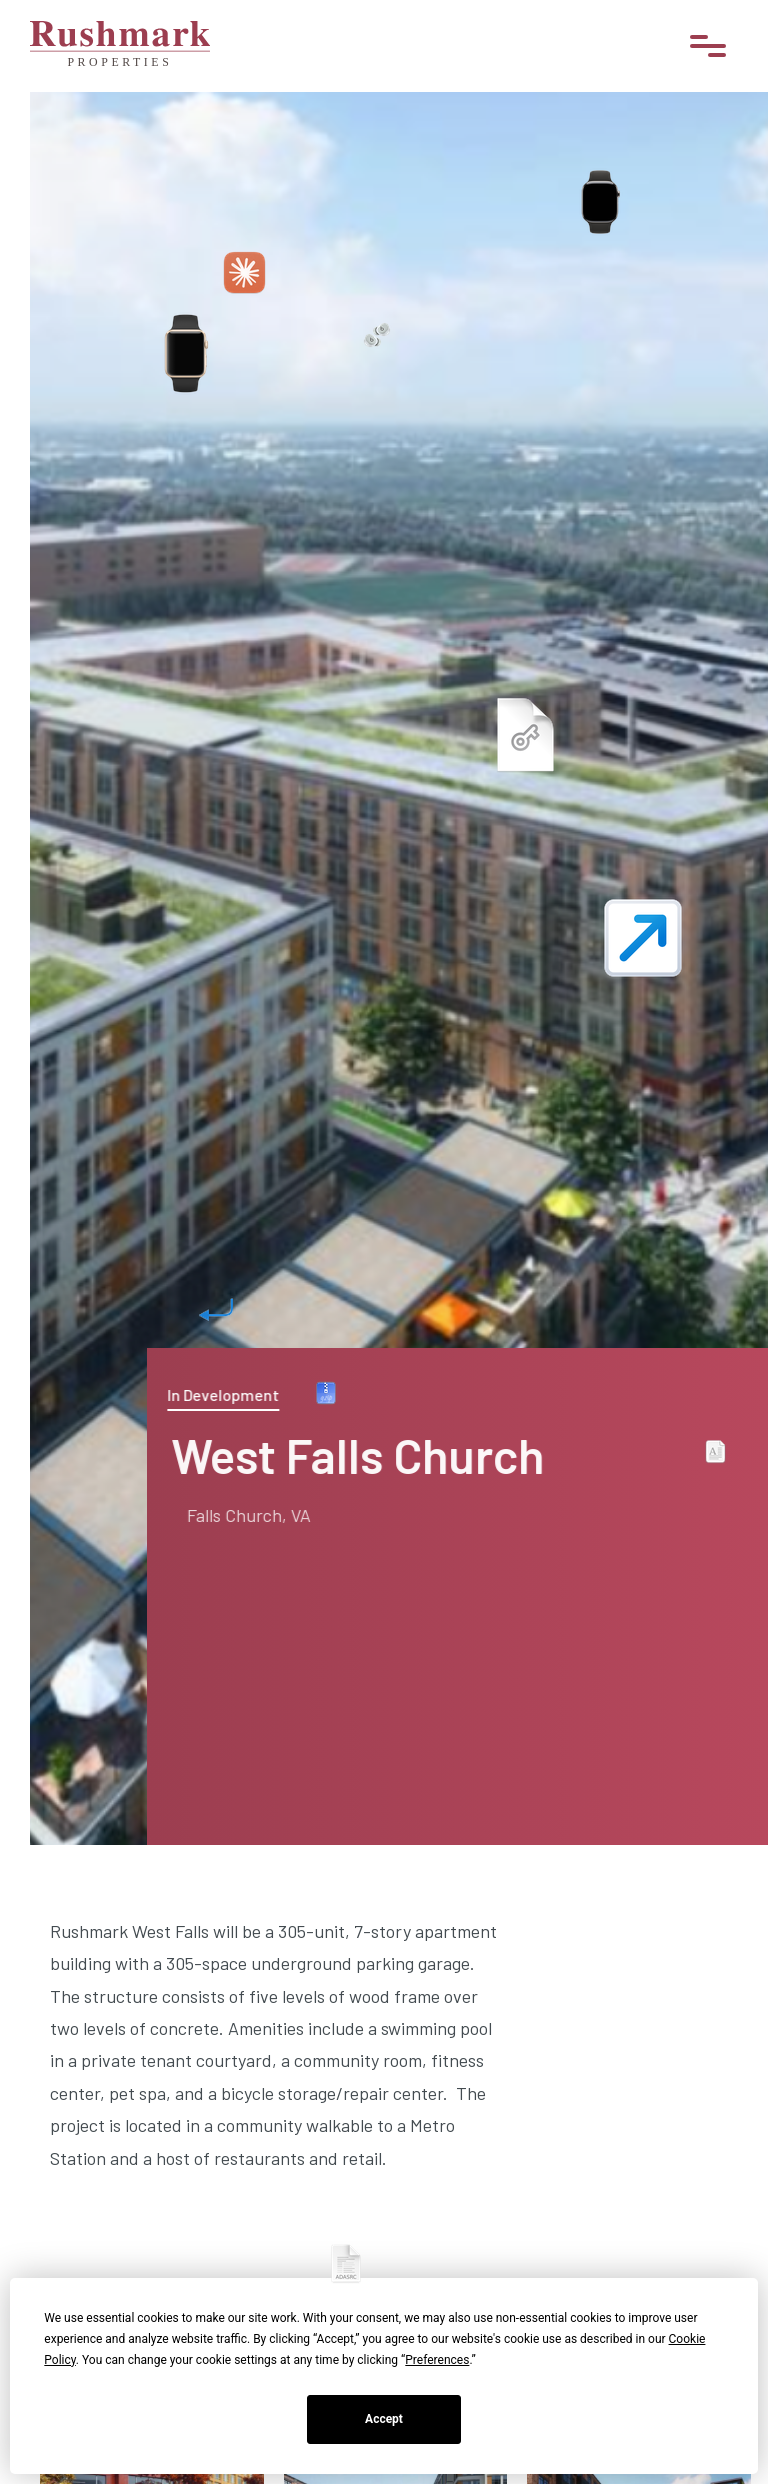 The height and width of the screenshot is (2484, 768). Describe the element at coordinates (185, 353) in the screenshot. I see `apple watch device icon` at that location.